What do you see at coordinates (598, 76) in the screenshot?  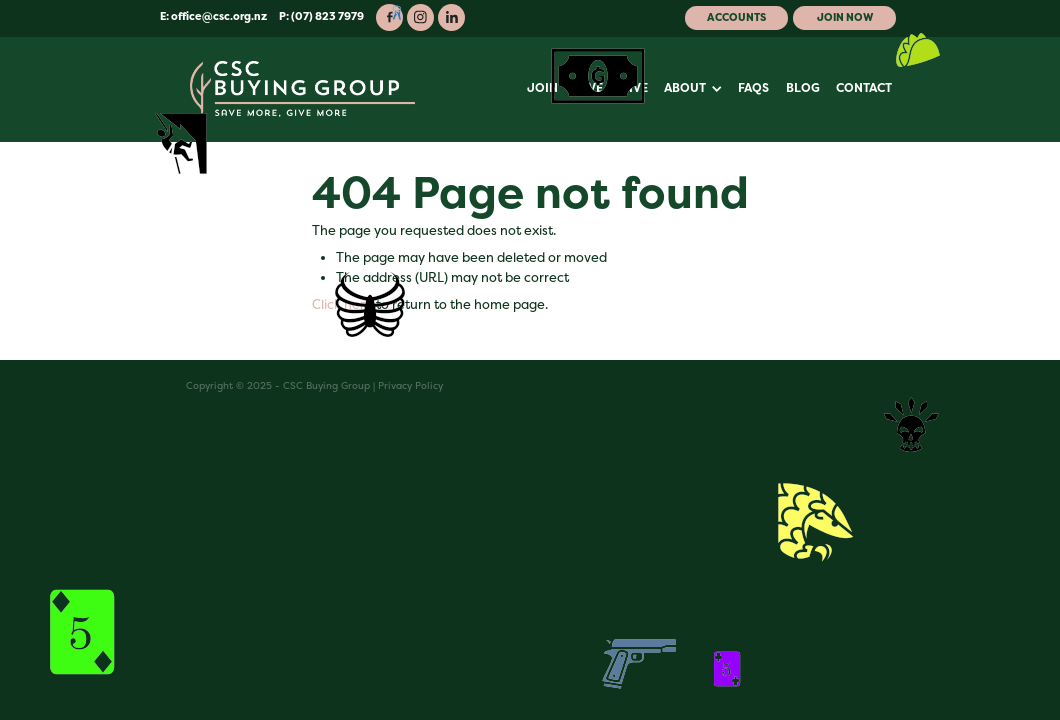 I see `view your wallet or balance` at bounding box center [598, 76].